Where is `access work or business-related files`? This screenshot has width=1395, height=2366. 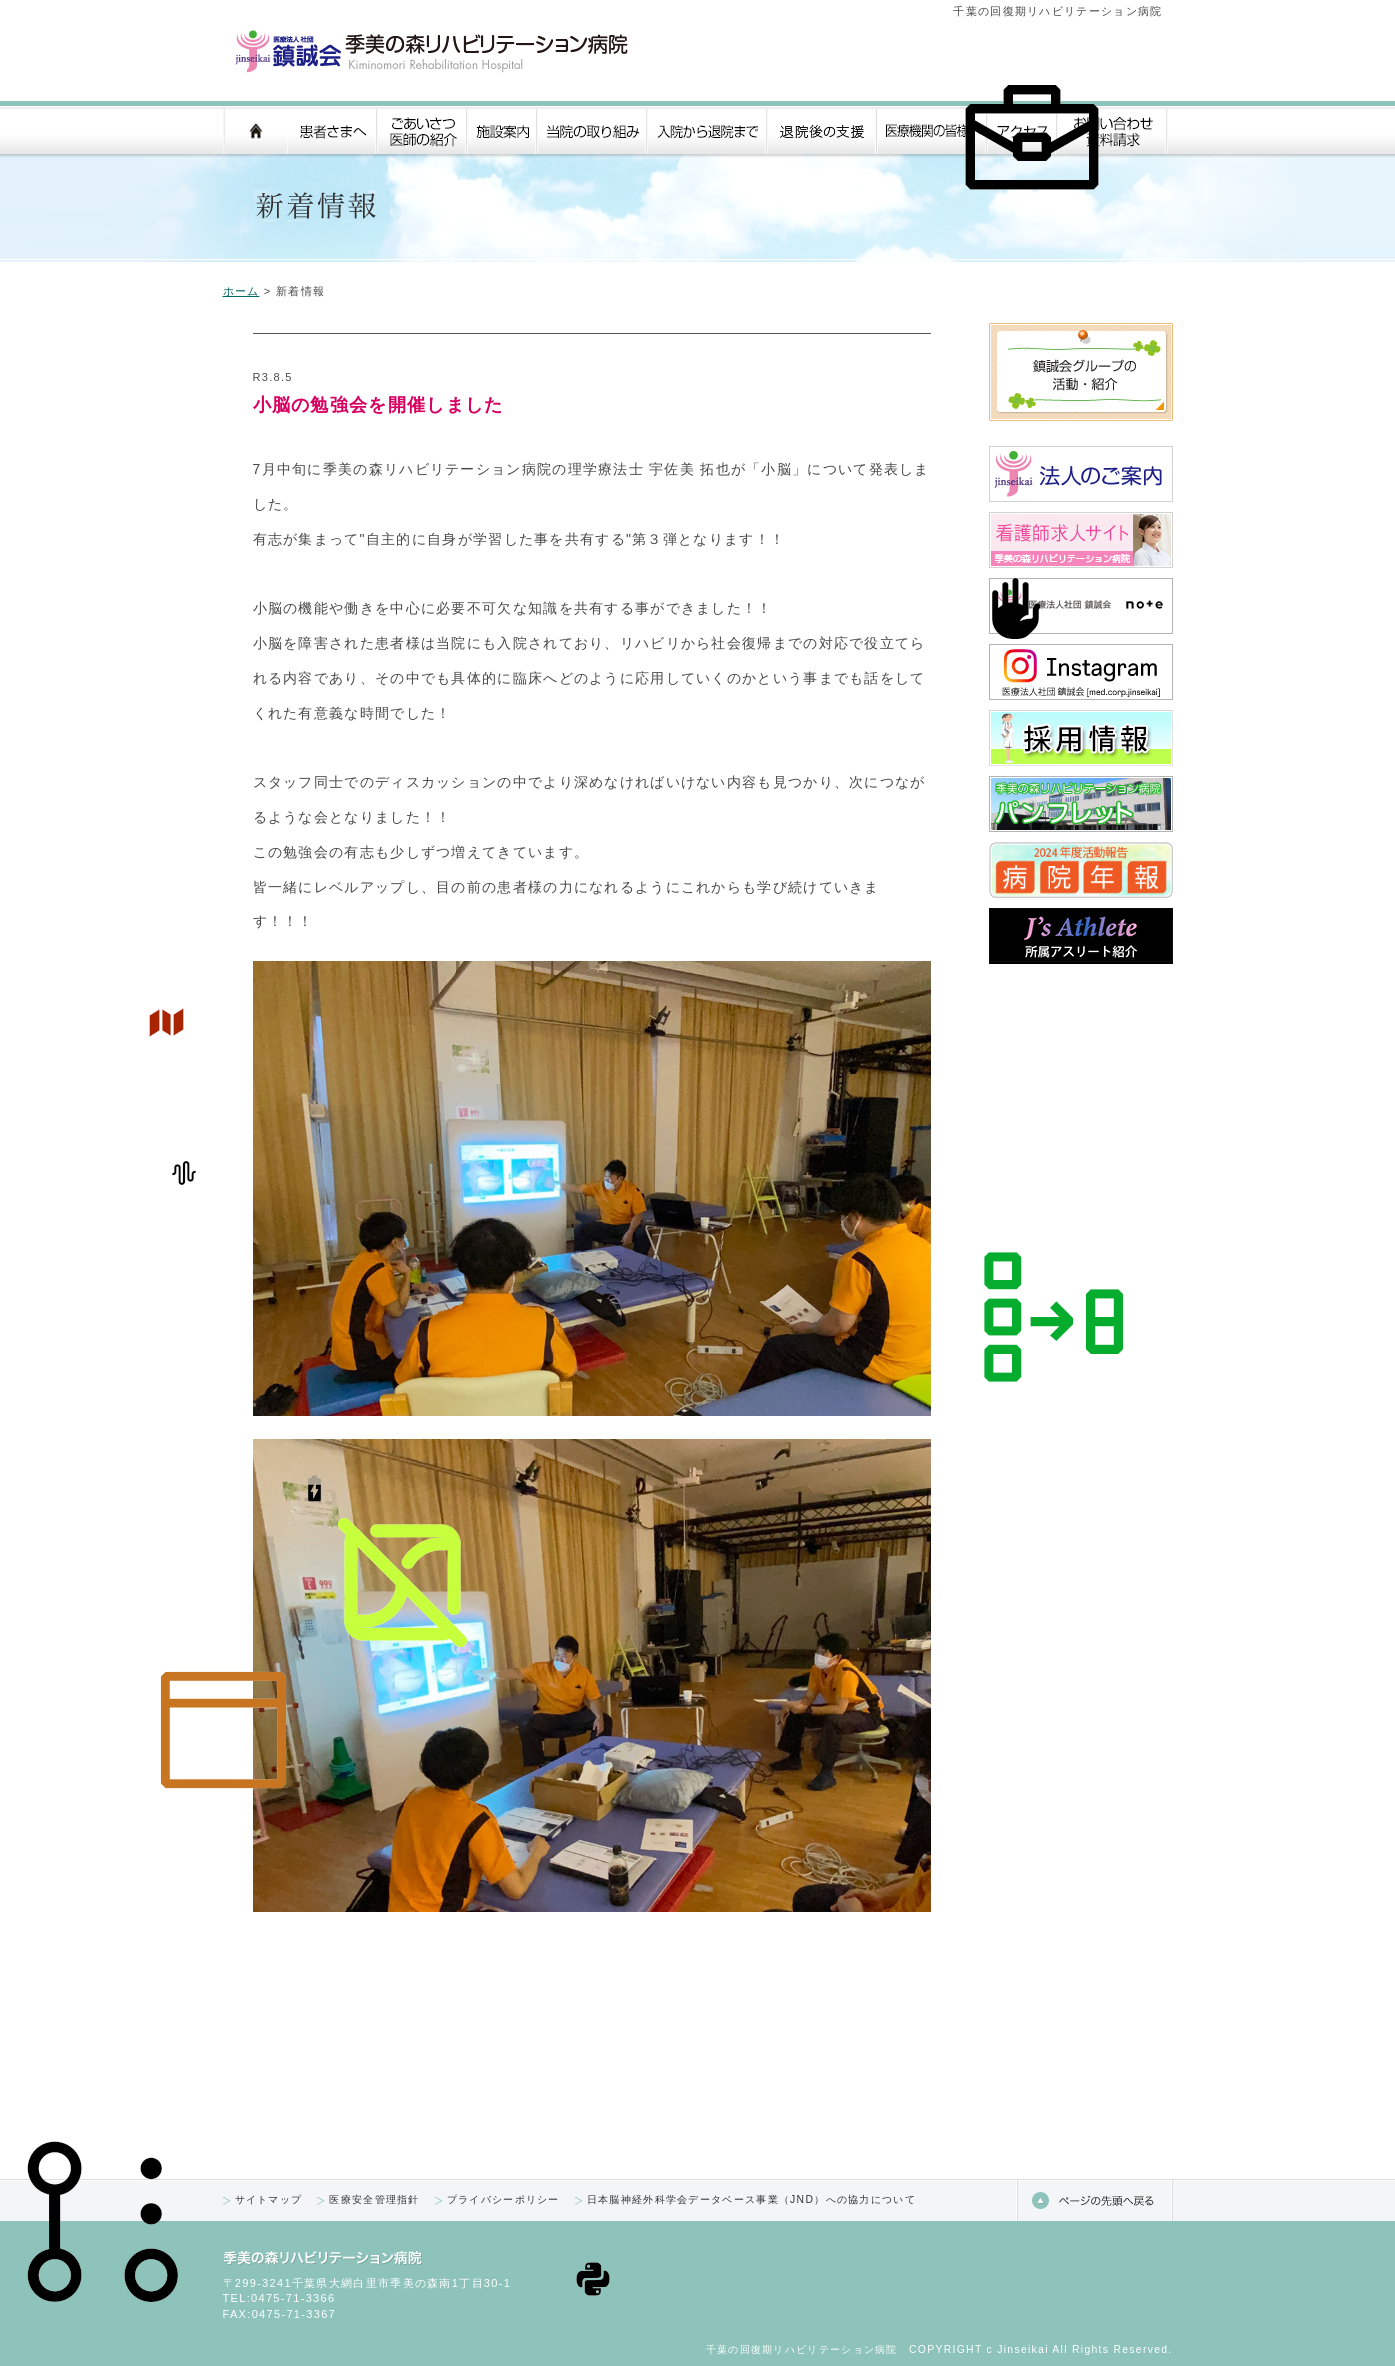
access work or business-related files is located at coordinates (1032, 142).